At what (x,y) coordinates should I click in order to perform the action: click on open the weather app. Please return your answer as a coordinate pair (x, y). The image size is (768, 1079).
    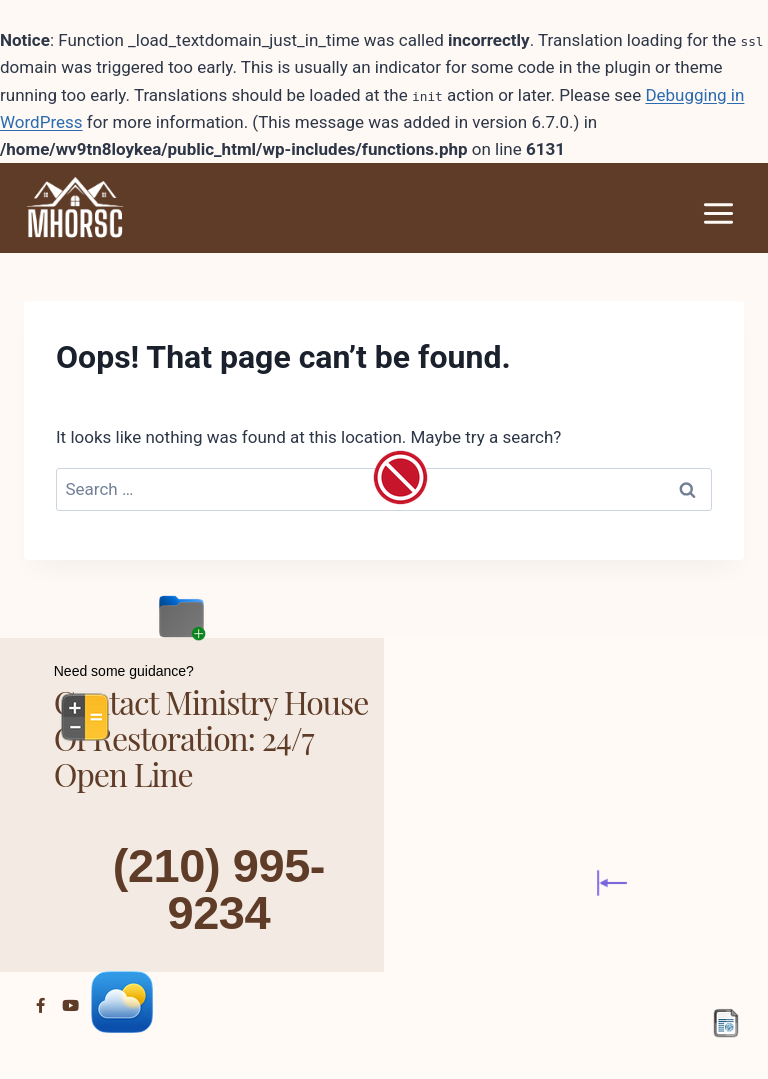
    Looking at the image, I should click on (122, 1002).